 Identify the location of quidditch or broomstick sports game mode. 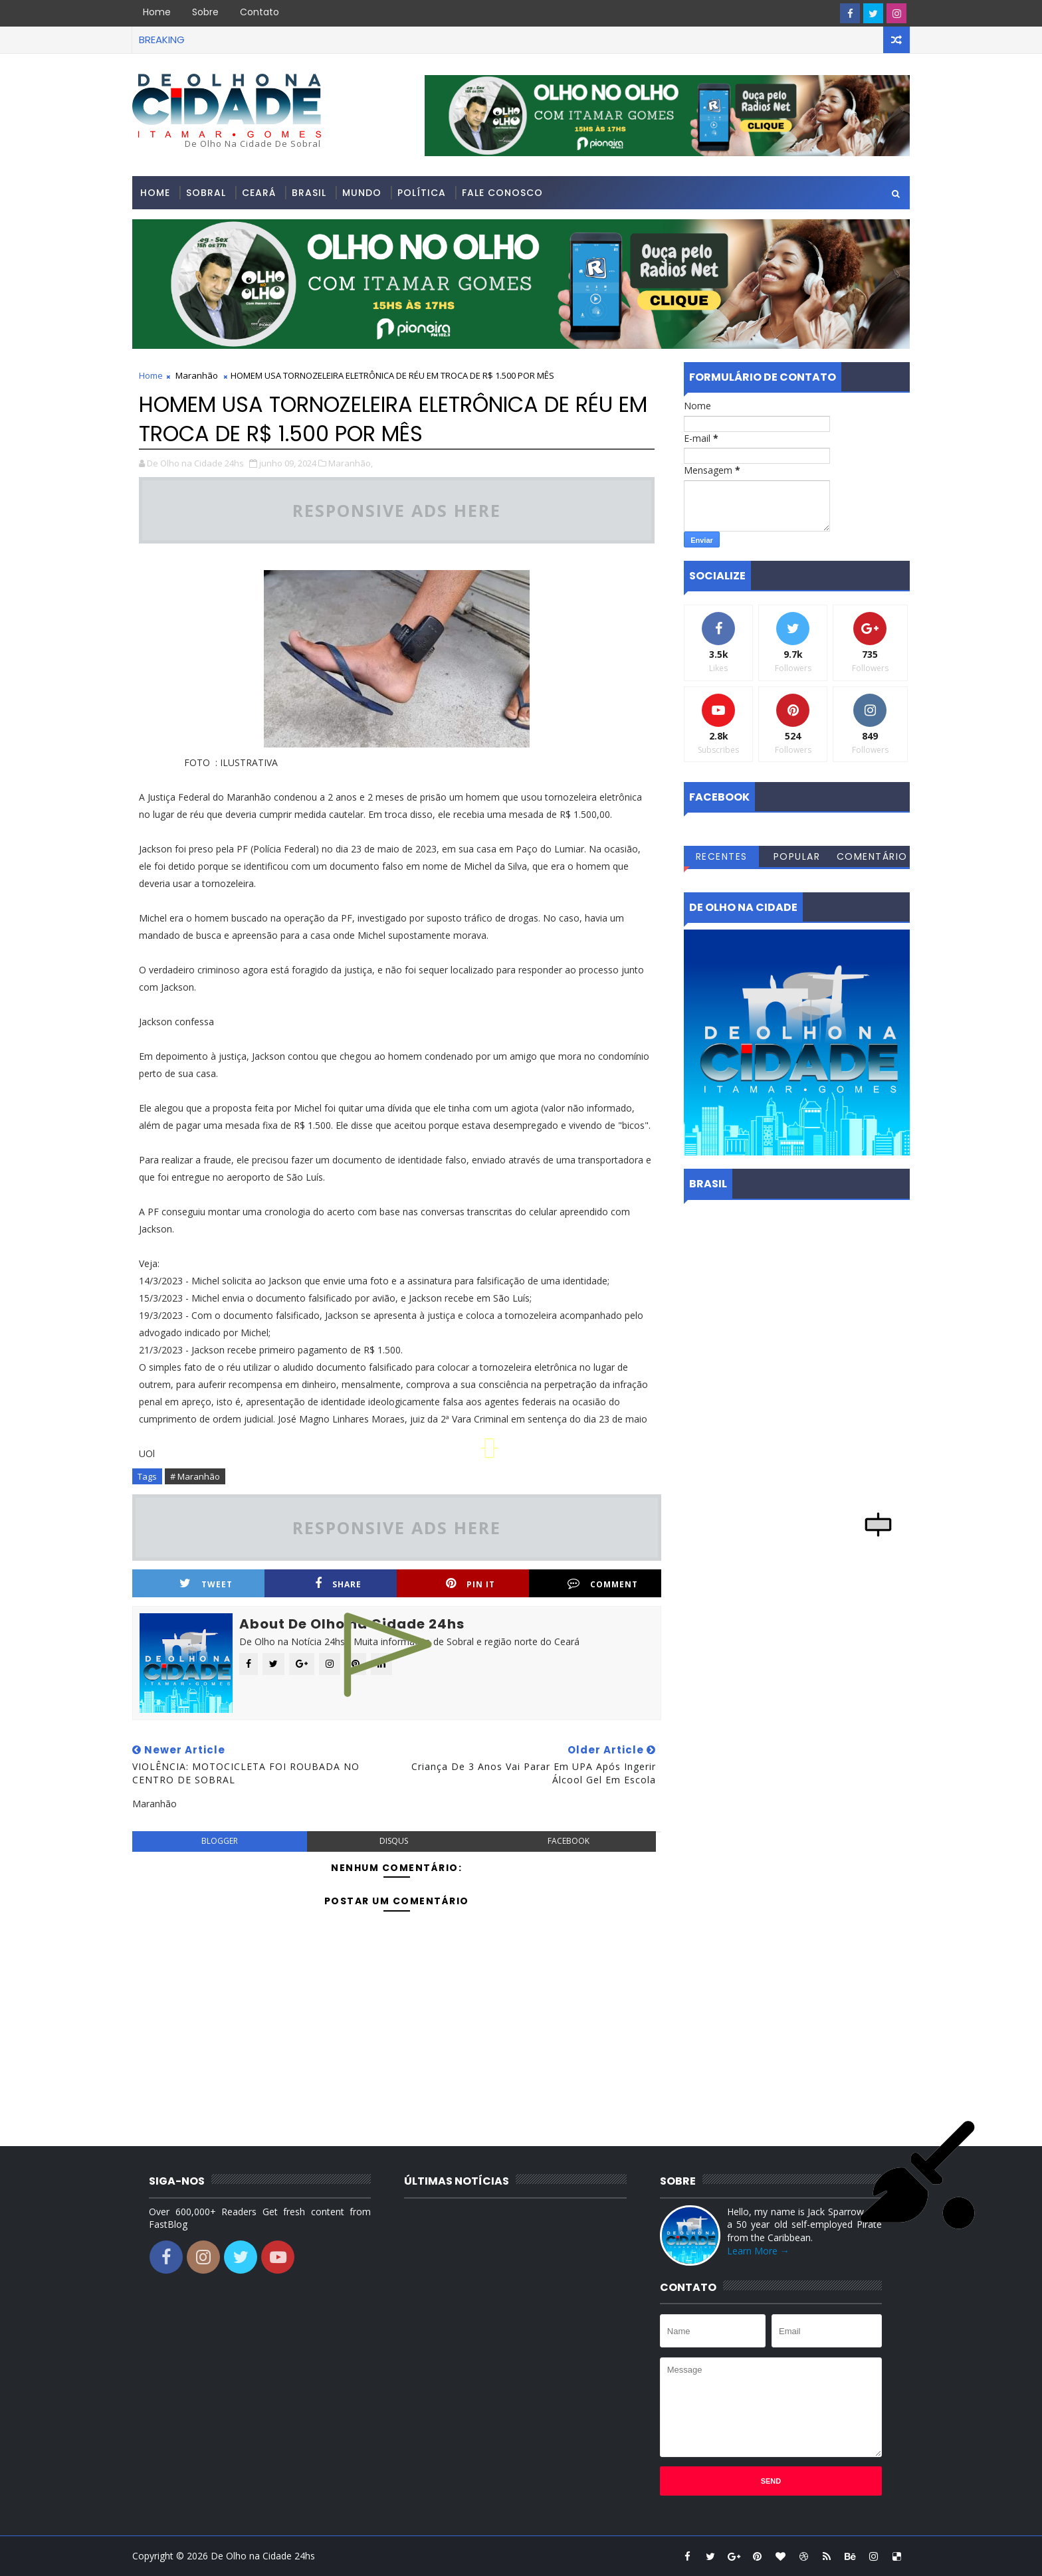
(917, 2171).